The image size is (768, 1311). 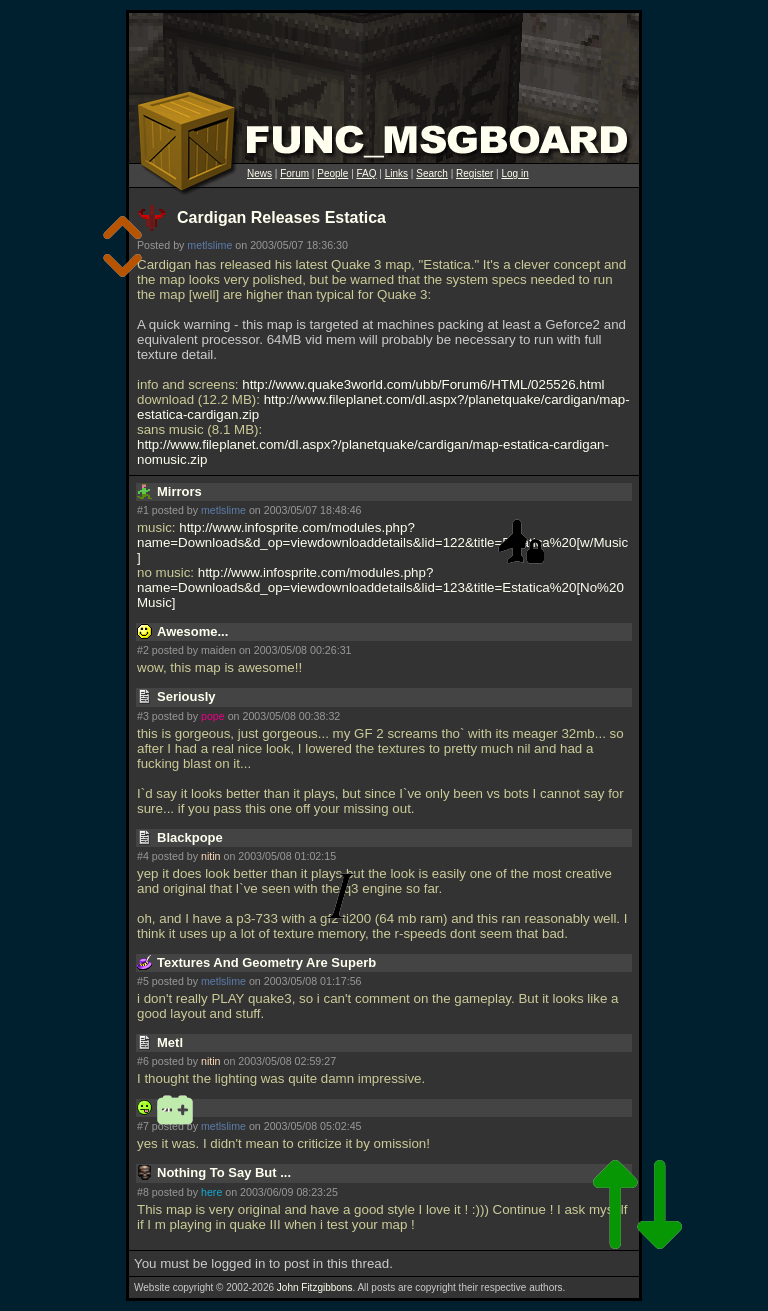 I want to click on airplane mode is locked or restricted, so click(x=519, y=541).